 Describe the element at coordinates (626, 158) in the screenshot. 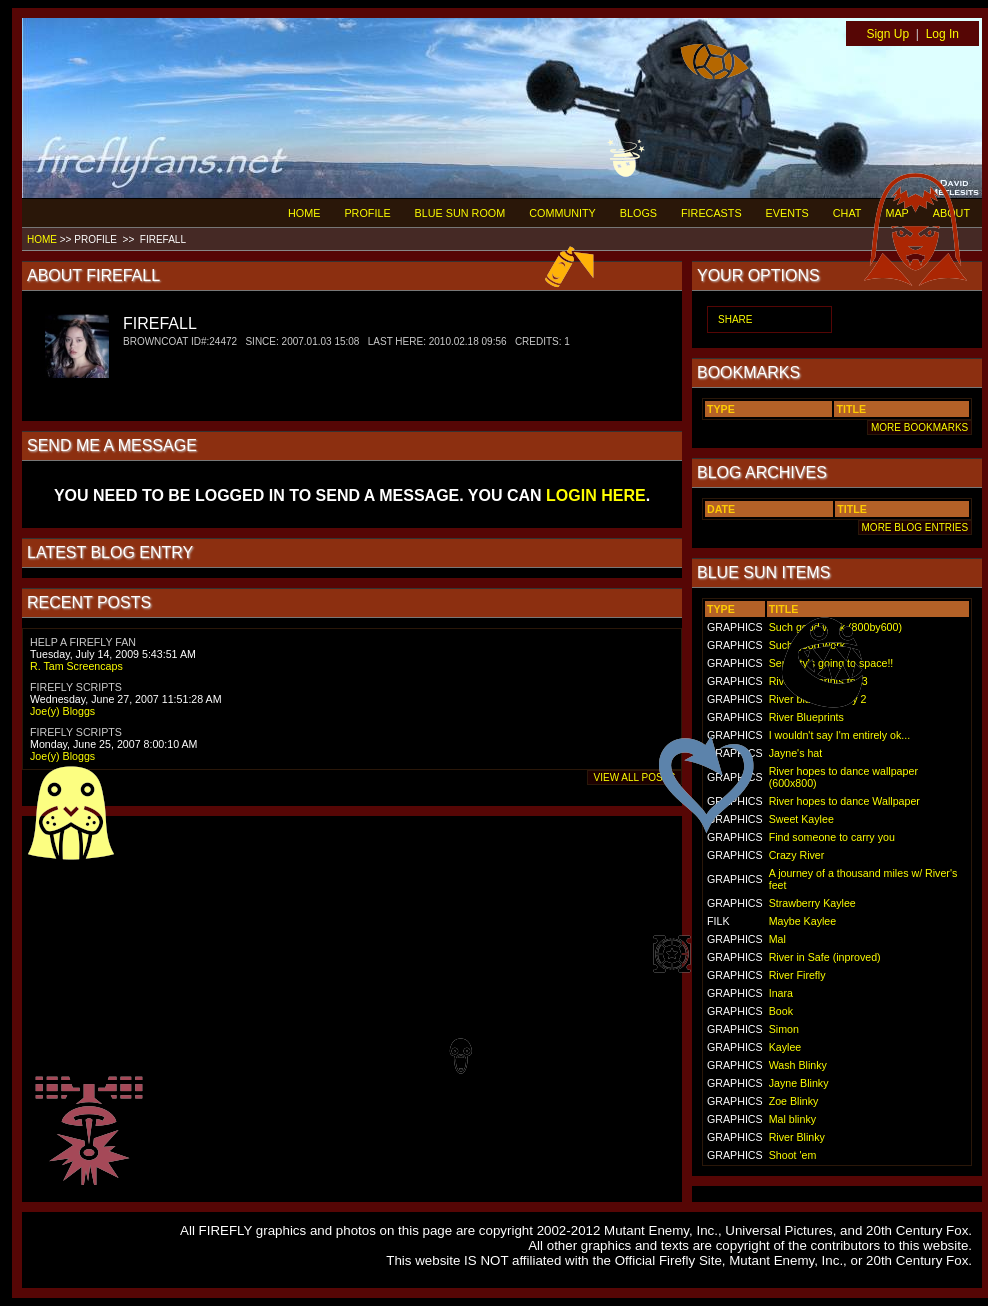

I see `indicates a knockout or dizzy state in gameplay` at that location.